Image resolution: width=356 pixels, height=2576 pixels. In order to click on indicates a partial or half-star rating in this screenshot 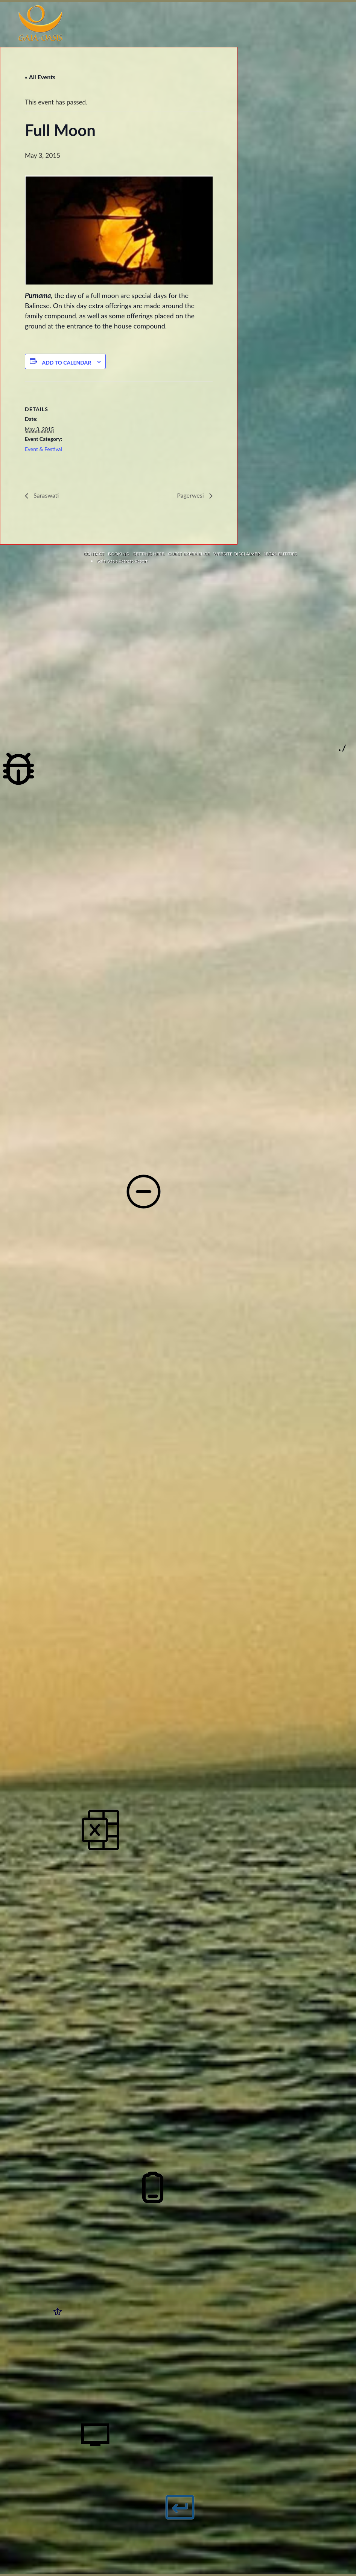, I will do `click(58, 2312)`.